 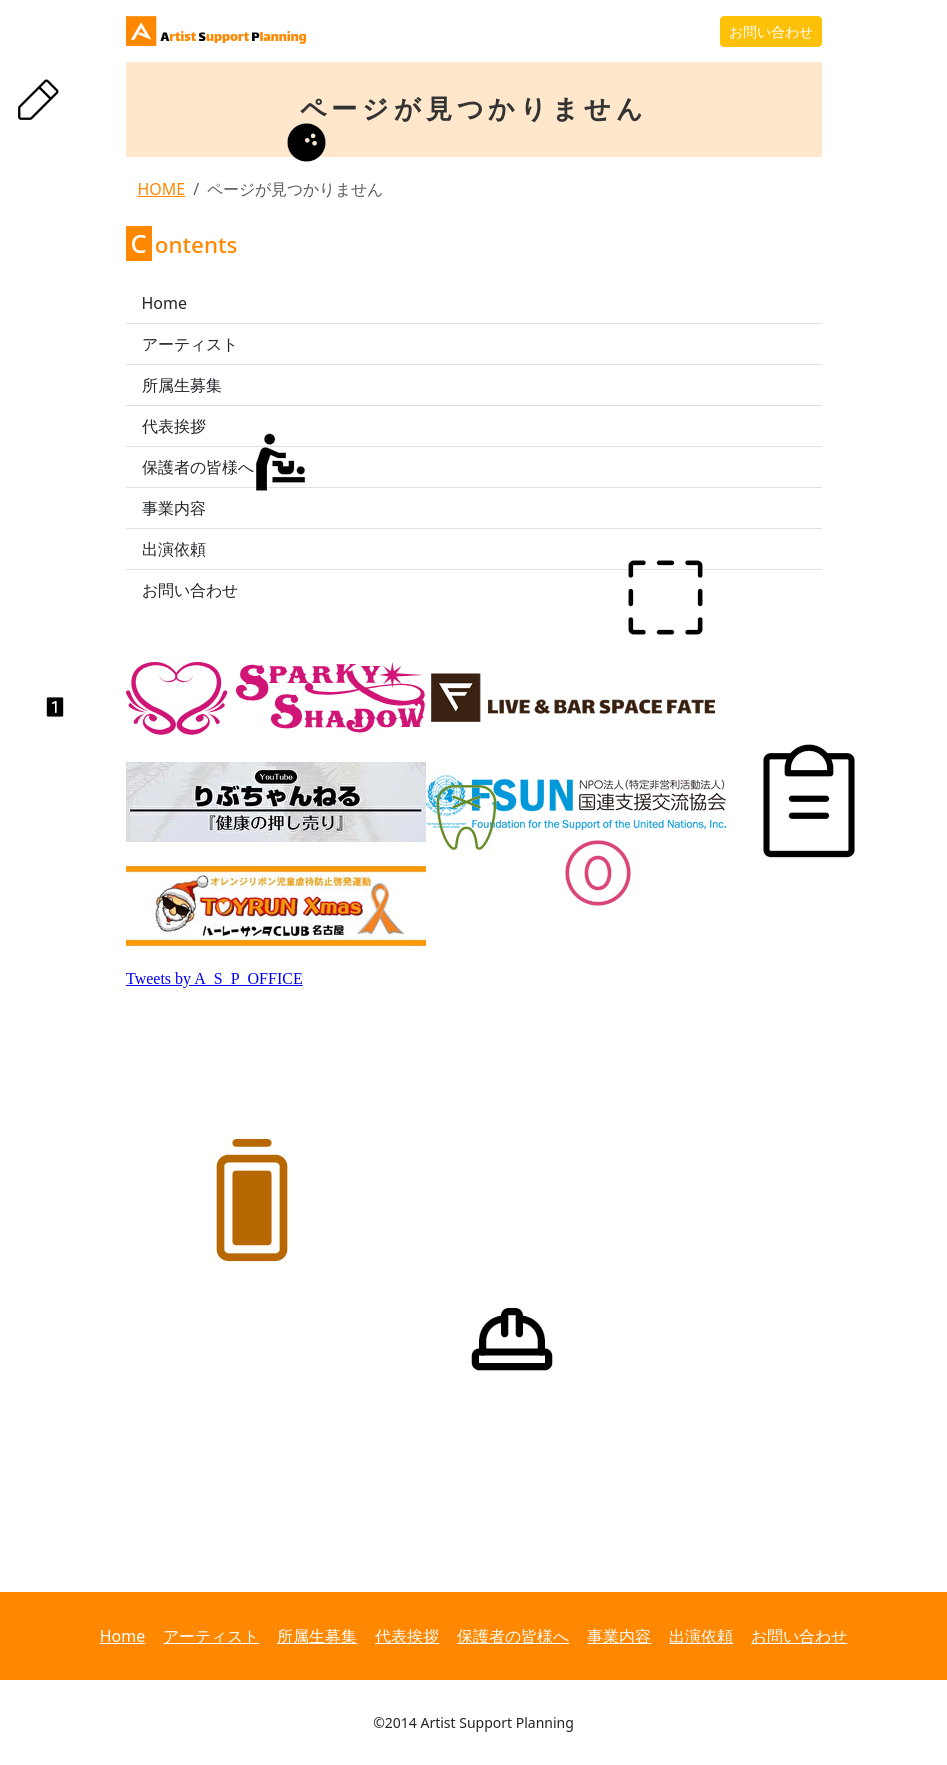 I want to click on indicates battery is fully charged, so click(x=252, y=1202).